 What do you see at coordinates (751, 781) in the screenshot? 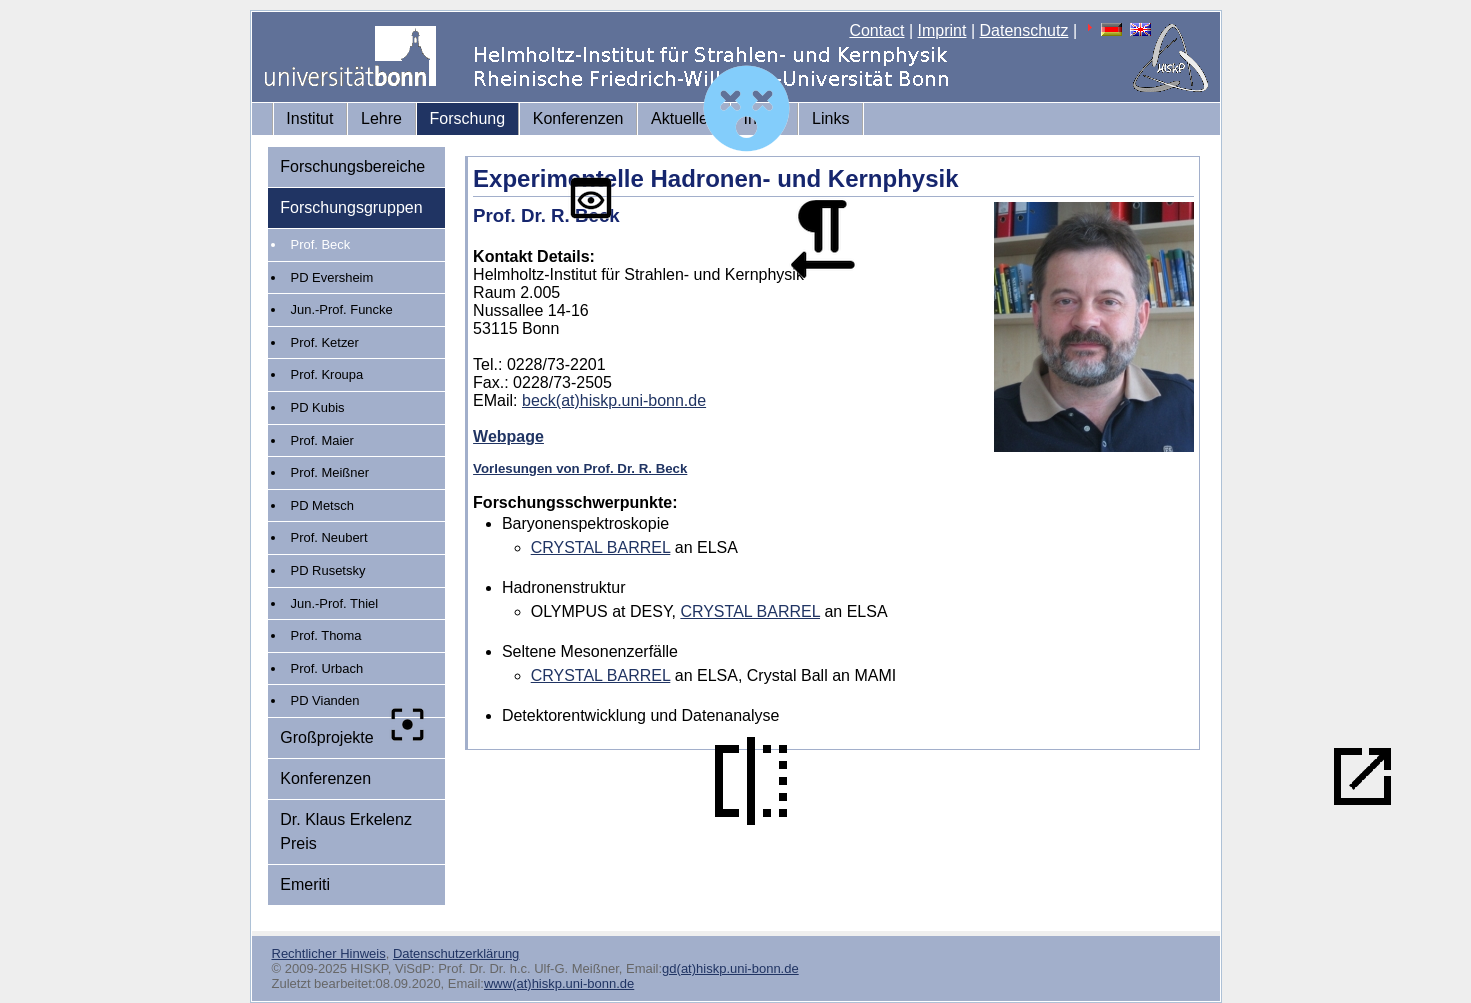
I see `flip image horizontally` at bounding box center [751, 781].